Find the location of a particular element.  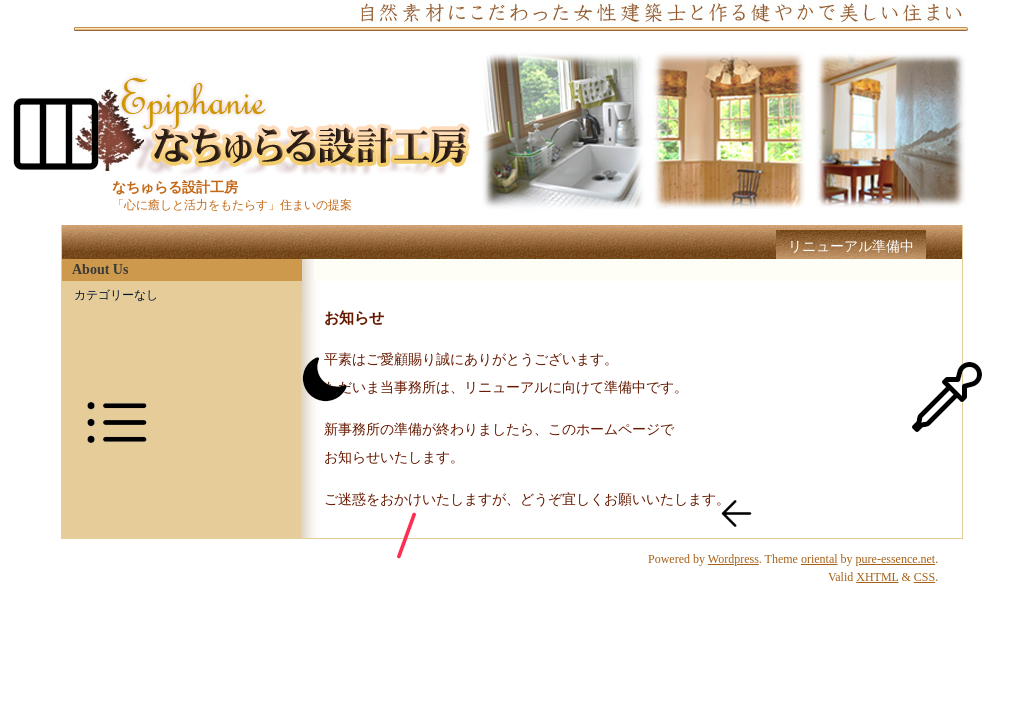

select a color from the canvas is located at coordinates (947, 397).